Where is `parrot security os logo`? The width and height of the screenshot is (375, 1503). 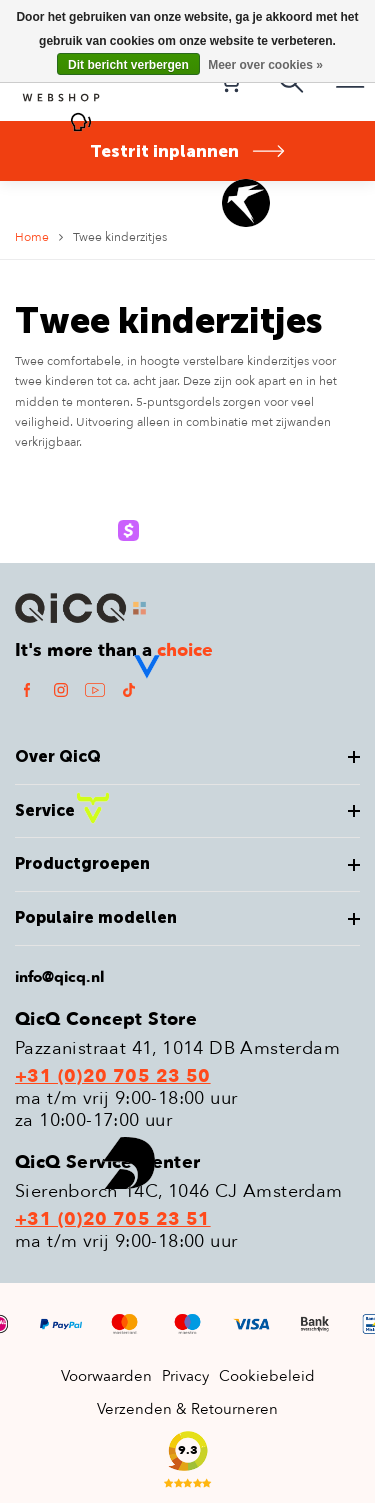 parrot security os logo is located at coordinates (246, 203).